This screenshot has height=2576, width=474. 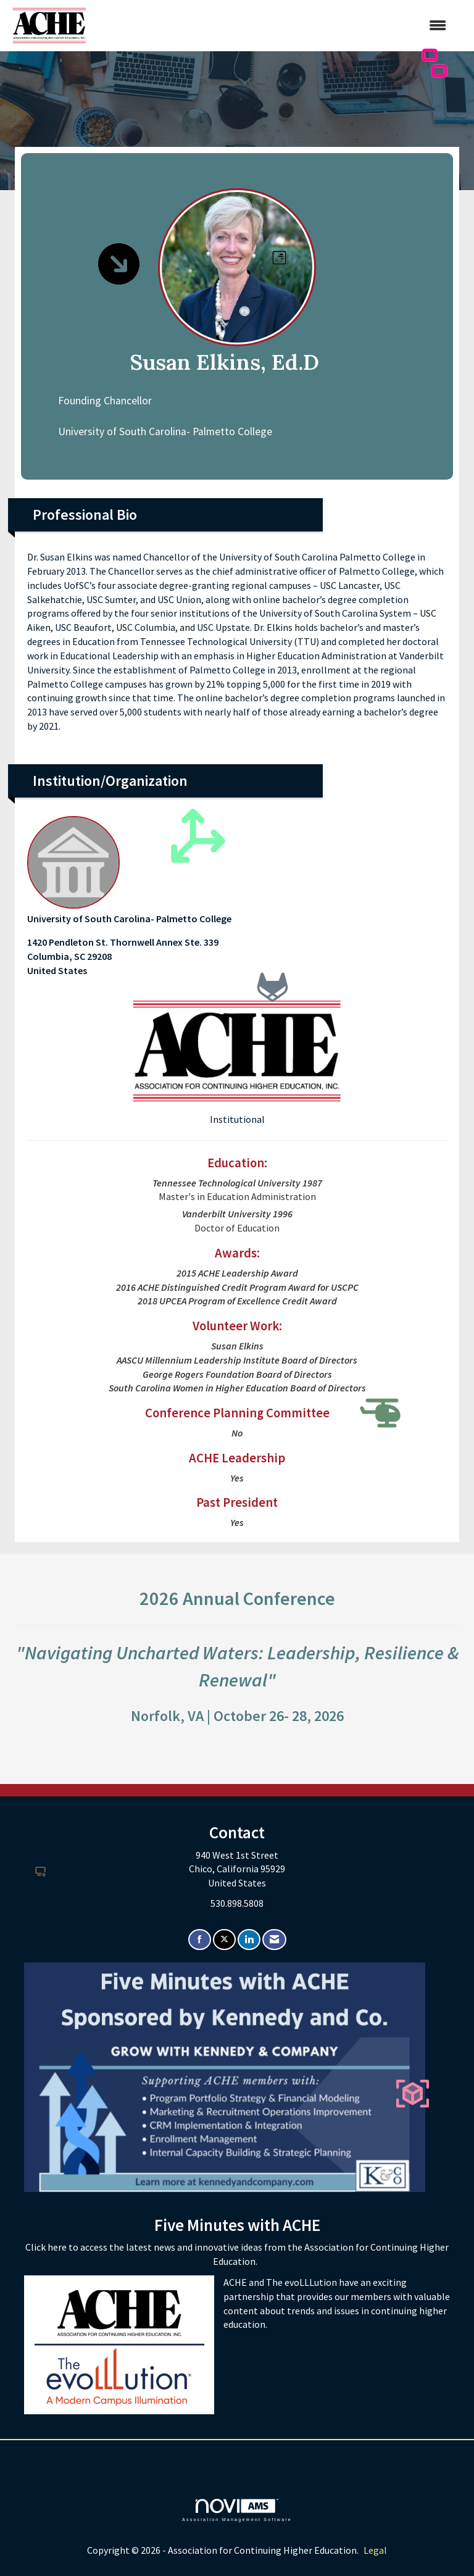 What do you see at coordinates (272, 986) in the screenshot?
I see `open GitLab repository` at bounding box center [272, 986].